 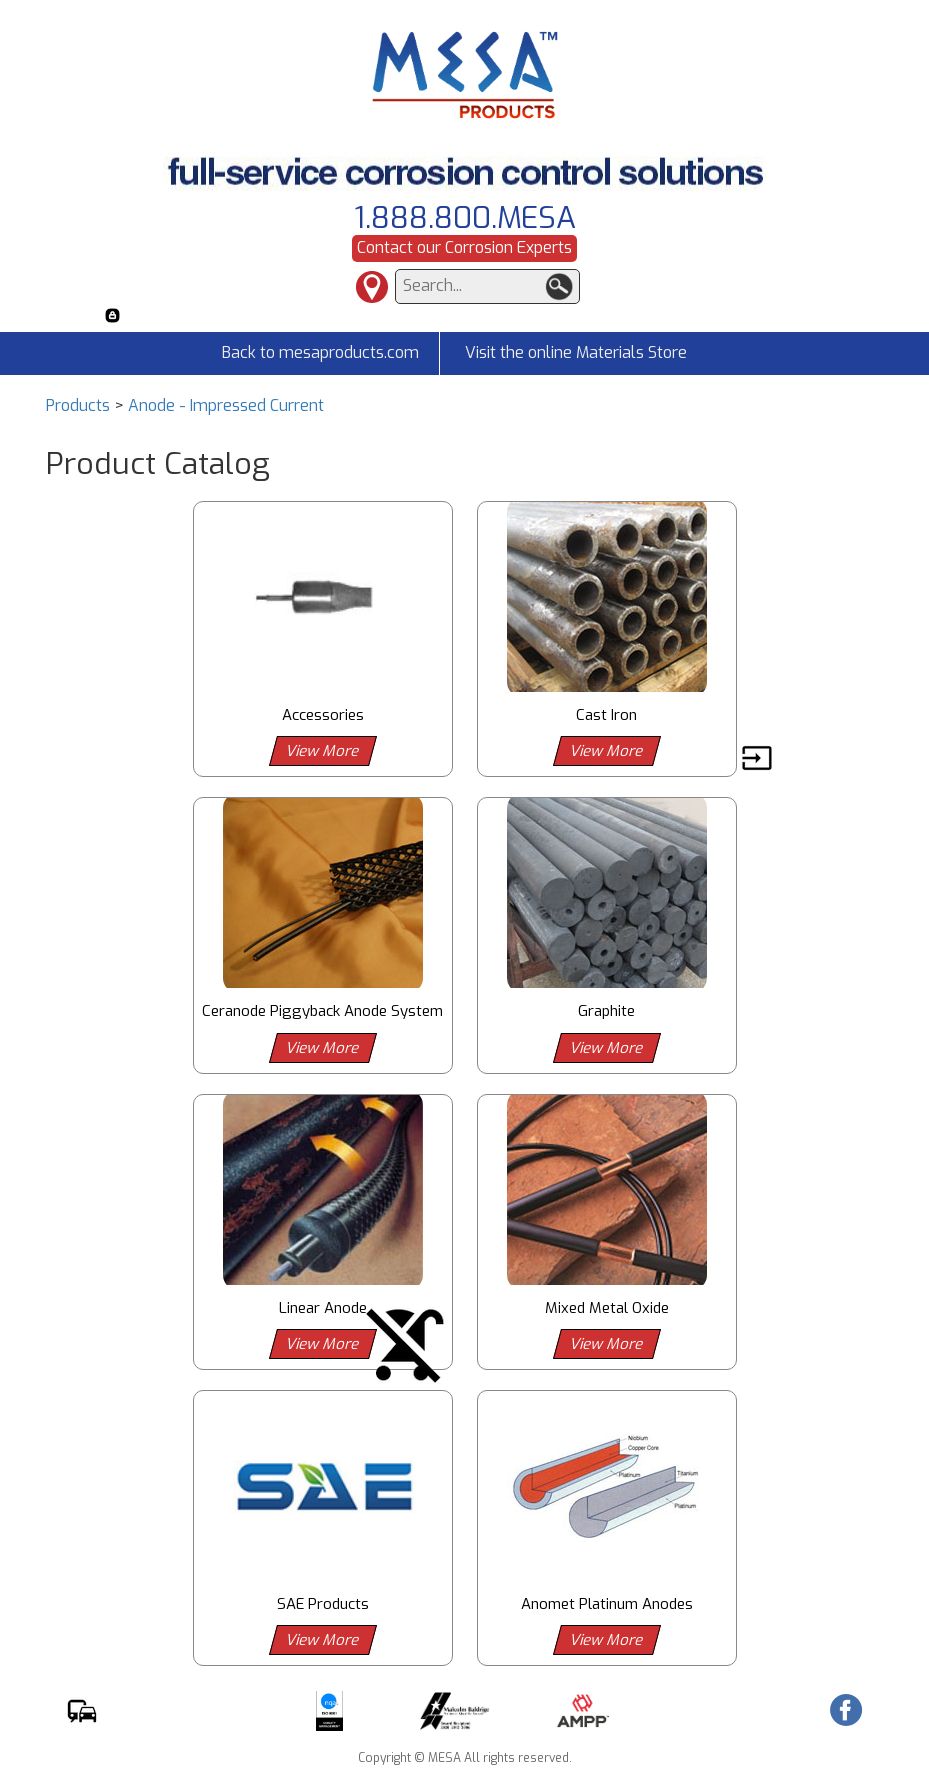 What do you see at coordinates (406, 1343) in the screenshot?
I see `indicates strollers are not permitted in this area` at bounding box center [406, 1343].